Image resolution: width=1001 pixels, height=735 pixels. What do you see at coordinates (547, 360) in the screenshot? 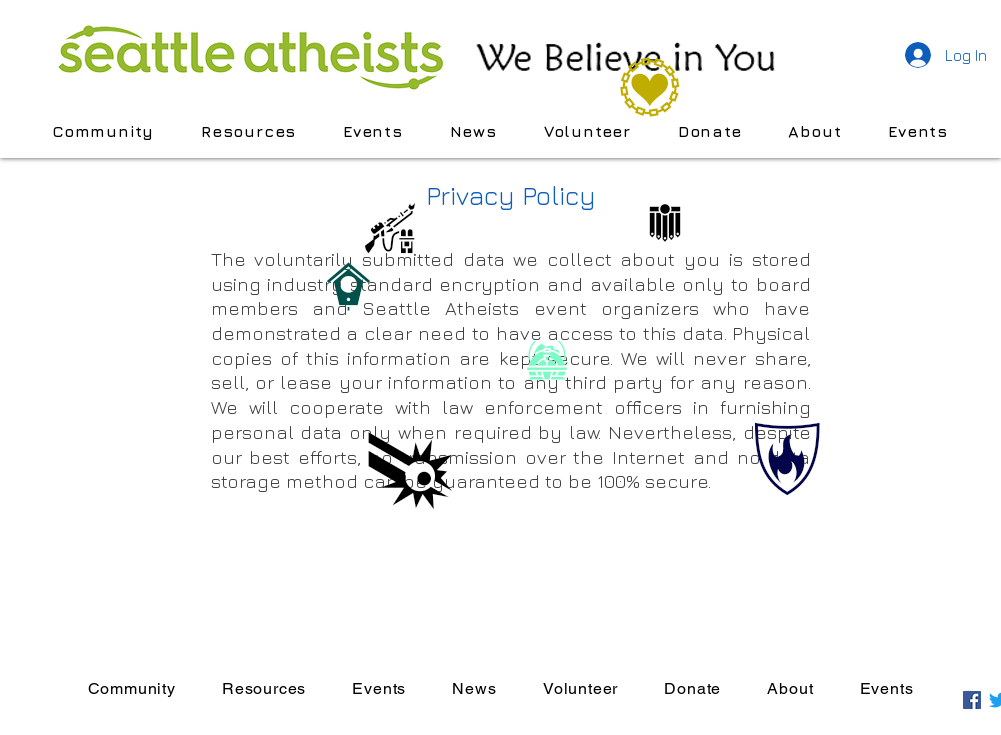
I see `access grain storage facilities` at bounding box center [547, 360].